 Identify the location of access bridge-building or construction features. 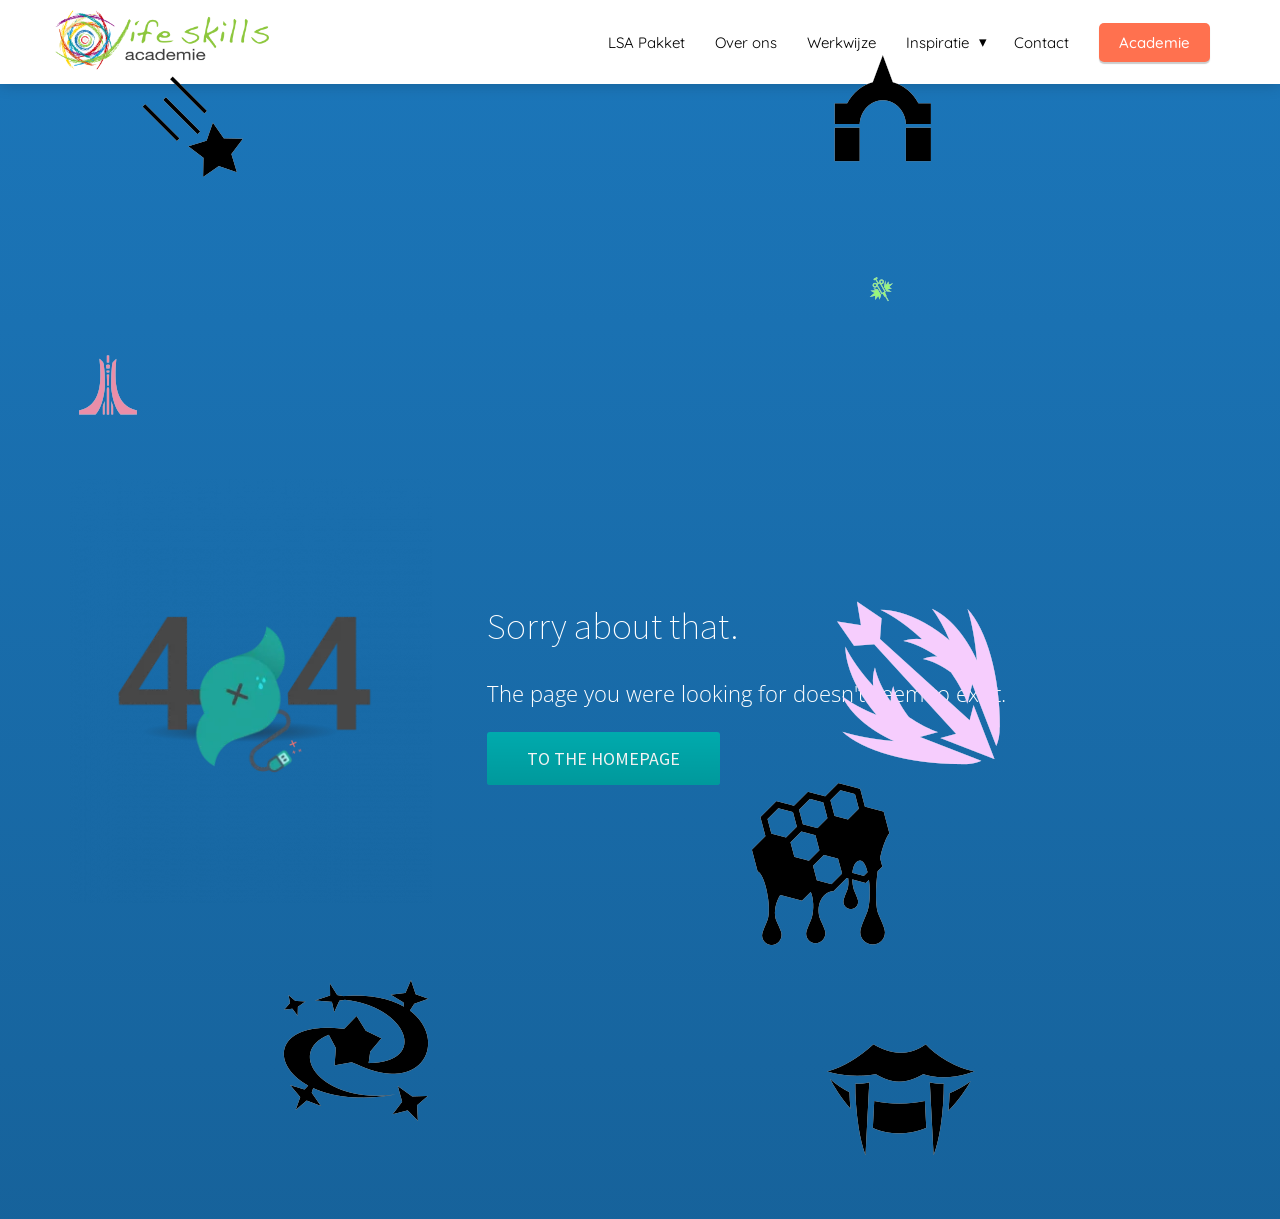
(883, 108).